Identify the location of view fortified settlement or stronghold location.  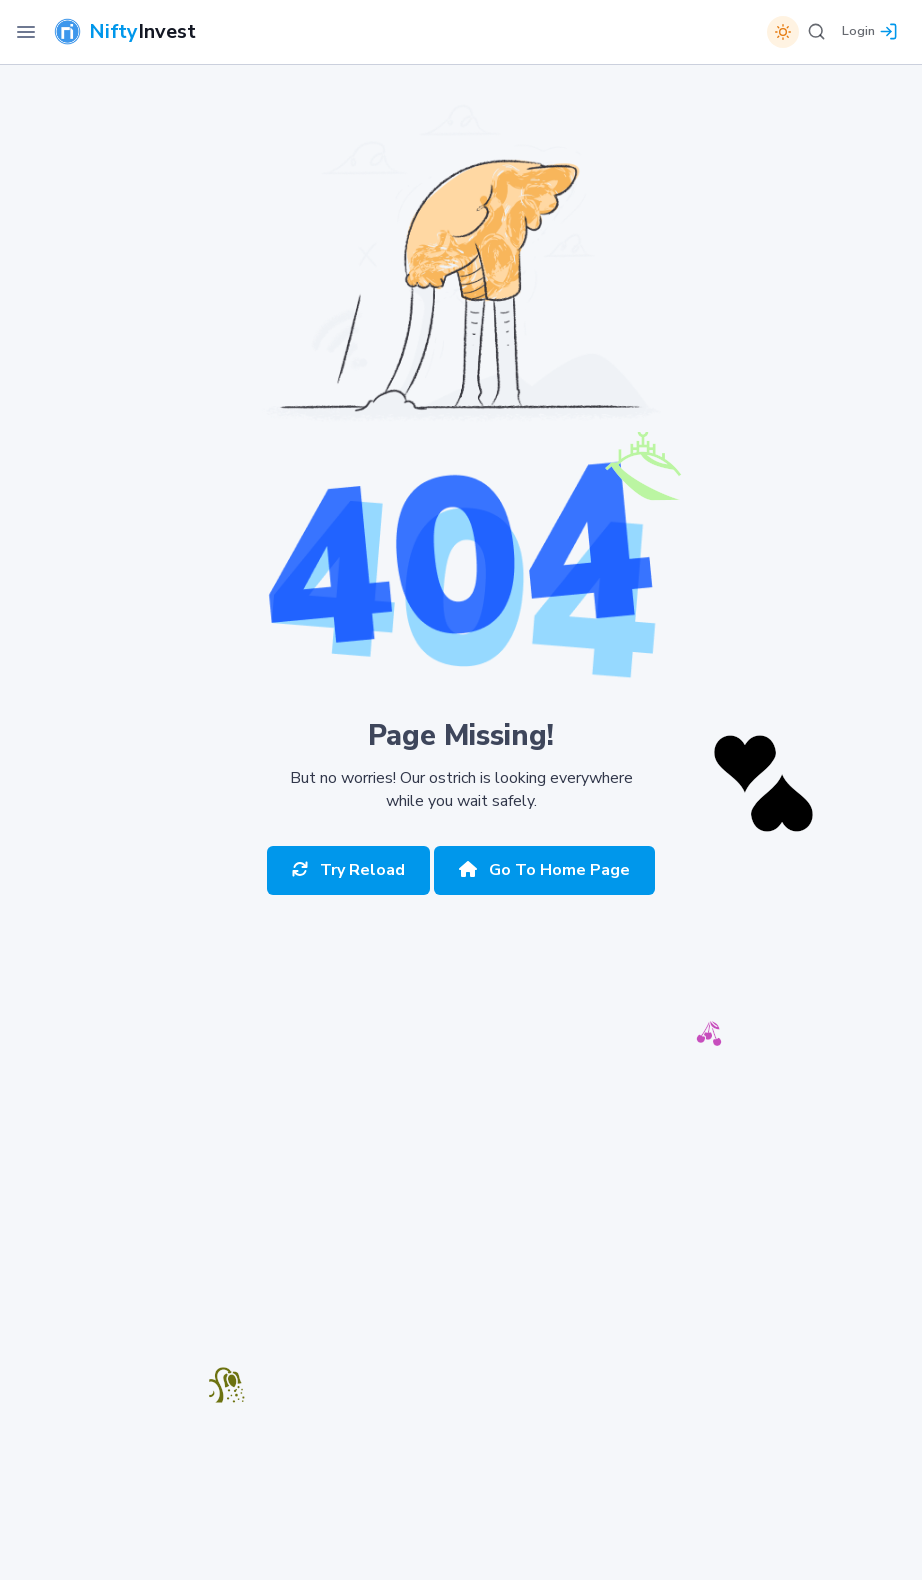
(643, 464).